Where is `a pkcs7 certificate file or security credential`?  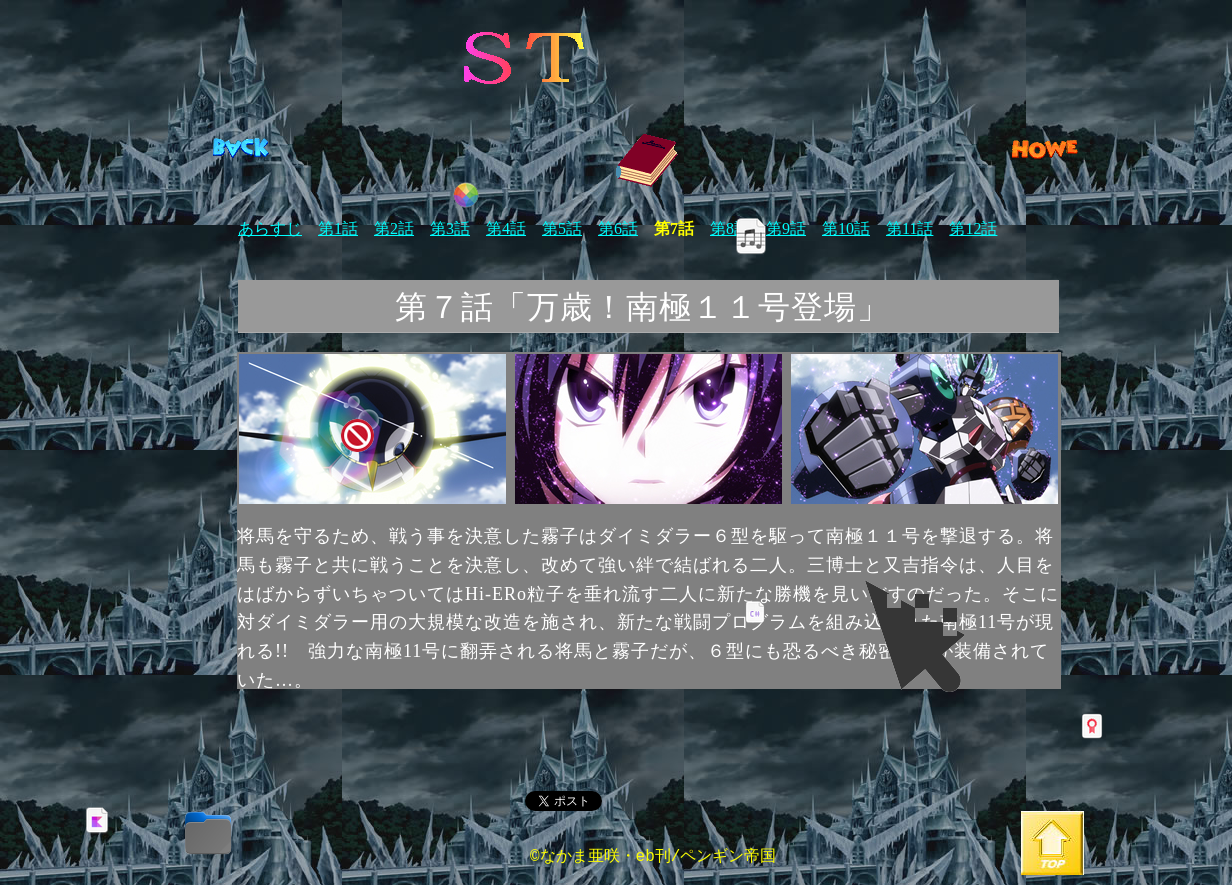 a pkcs7 certificate file or security credential is located at coordinates (1092, 726).